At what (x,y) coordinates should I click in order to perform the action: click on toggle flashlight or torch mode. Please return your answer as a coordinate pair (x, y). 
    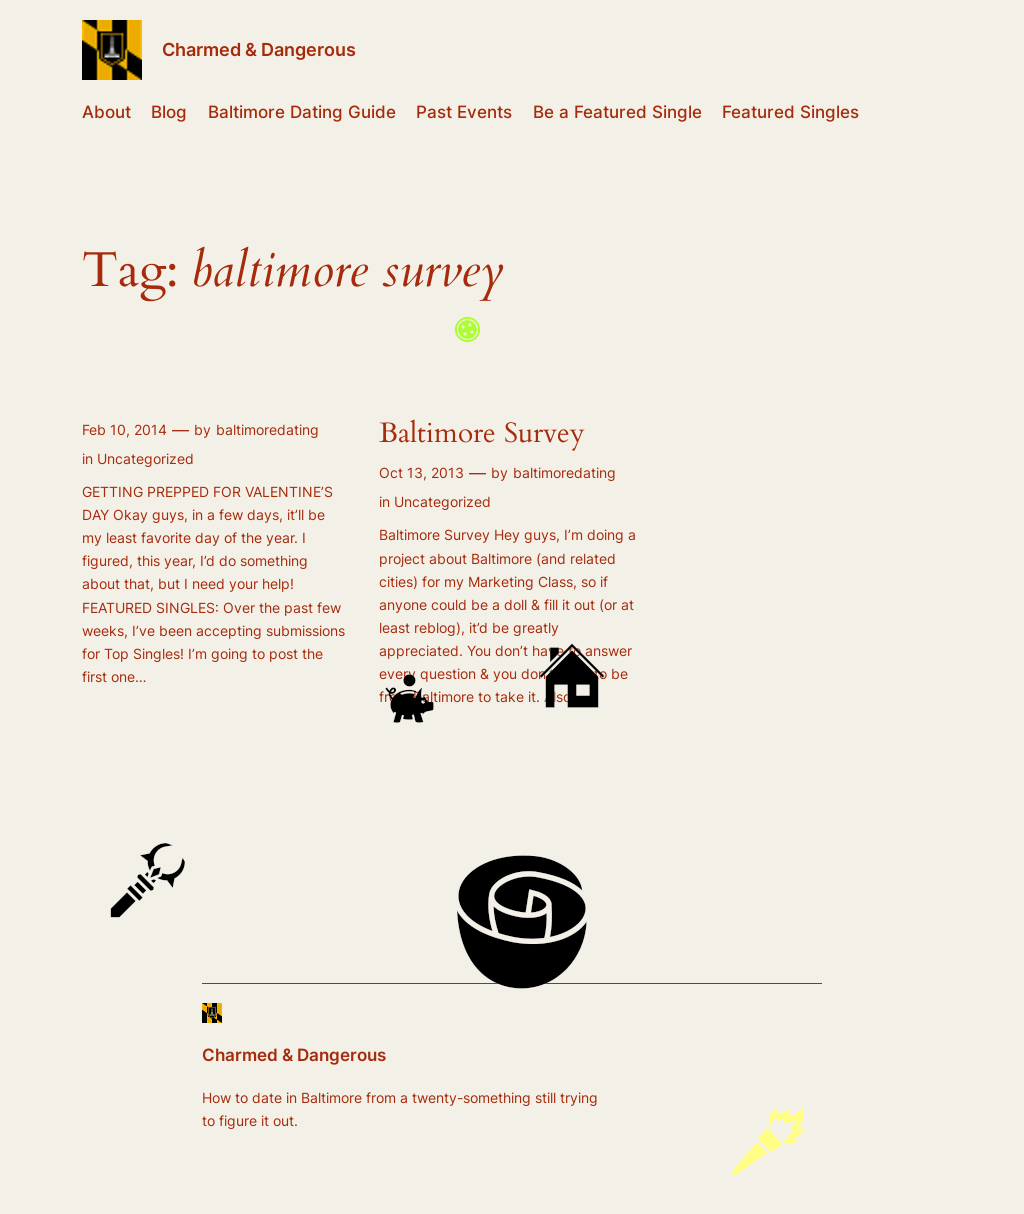
    Looking at the image, I should click on (768, 1138).